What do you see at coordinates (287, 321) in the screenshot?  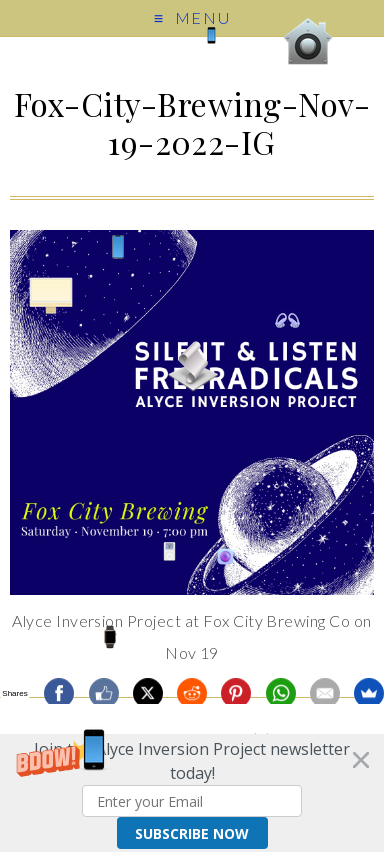 I see `connect beats wireless earbuds via bluetooth` at bounding box center [287, 321].